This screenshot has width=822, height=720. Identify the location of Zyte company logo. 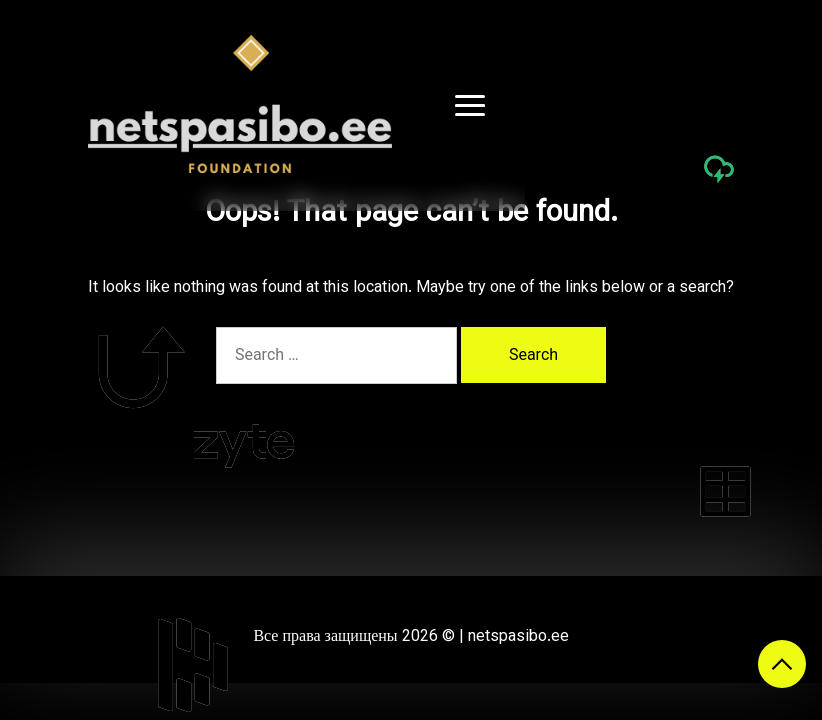
(244, 446).